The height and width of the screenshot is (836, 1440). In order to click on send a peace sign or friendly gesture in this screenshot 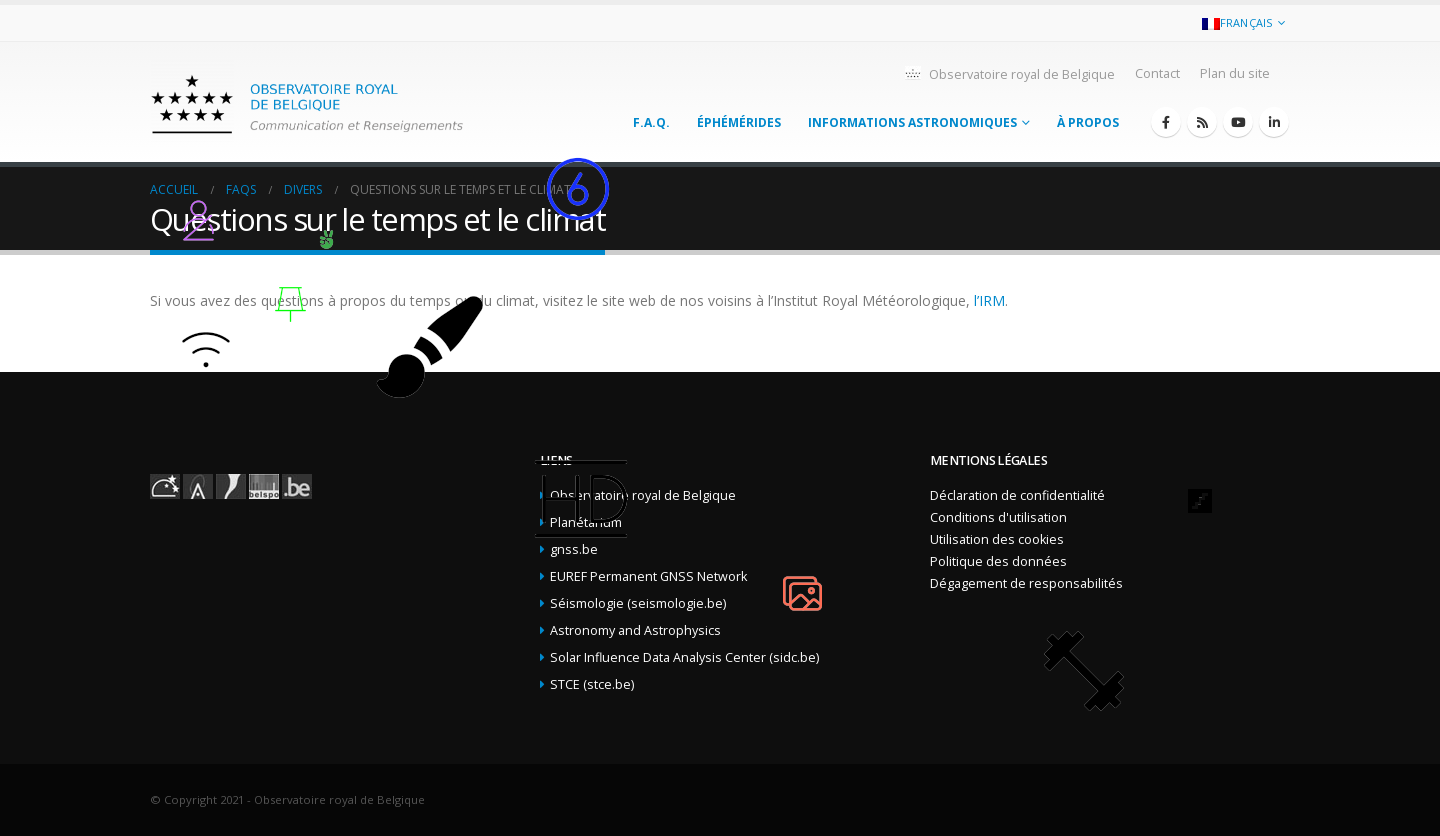, I will do `click(326, 239)`.